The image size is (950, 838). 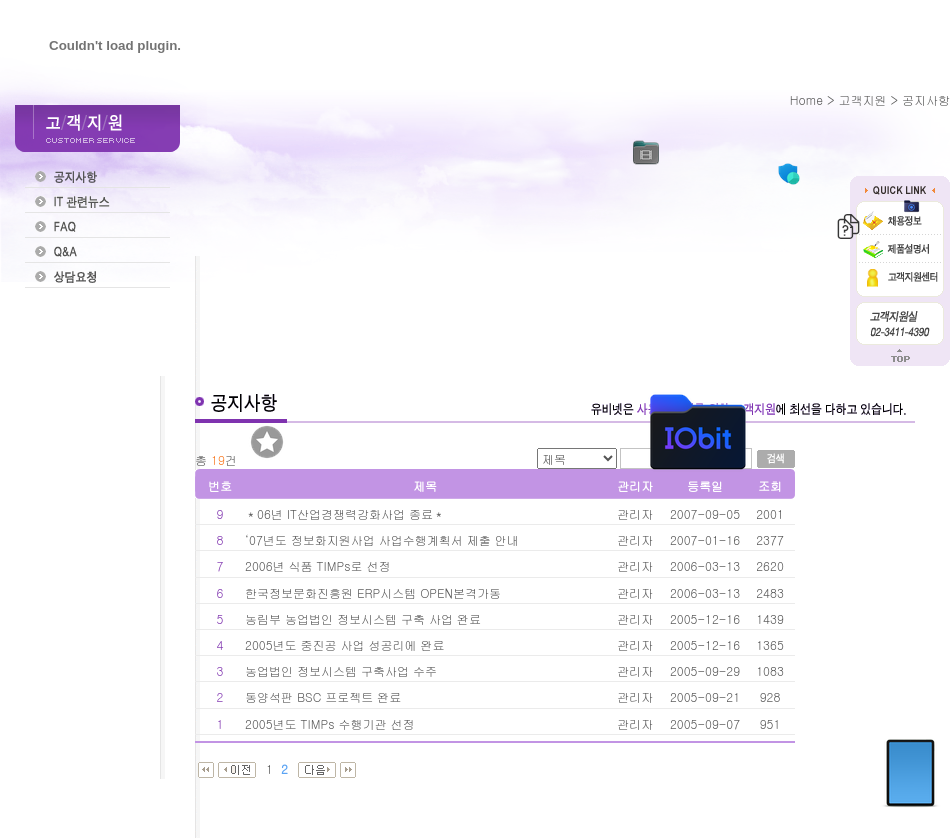 What do you see at coordinates (848, 226) in the screenshot?
I see `access frequently asked questions` at bounding box center [848, 226].